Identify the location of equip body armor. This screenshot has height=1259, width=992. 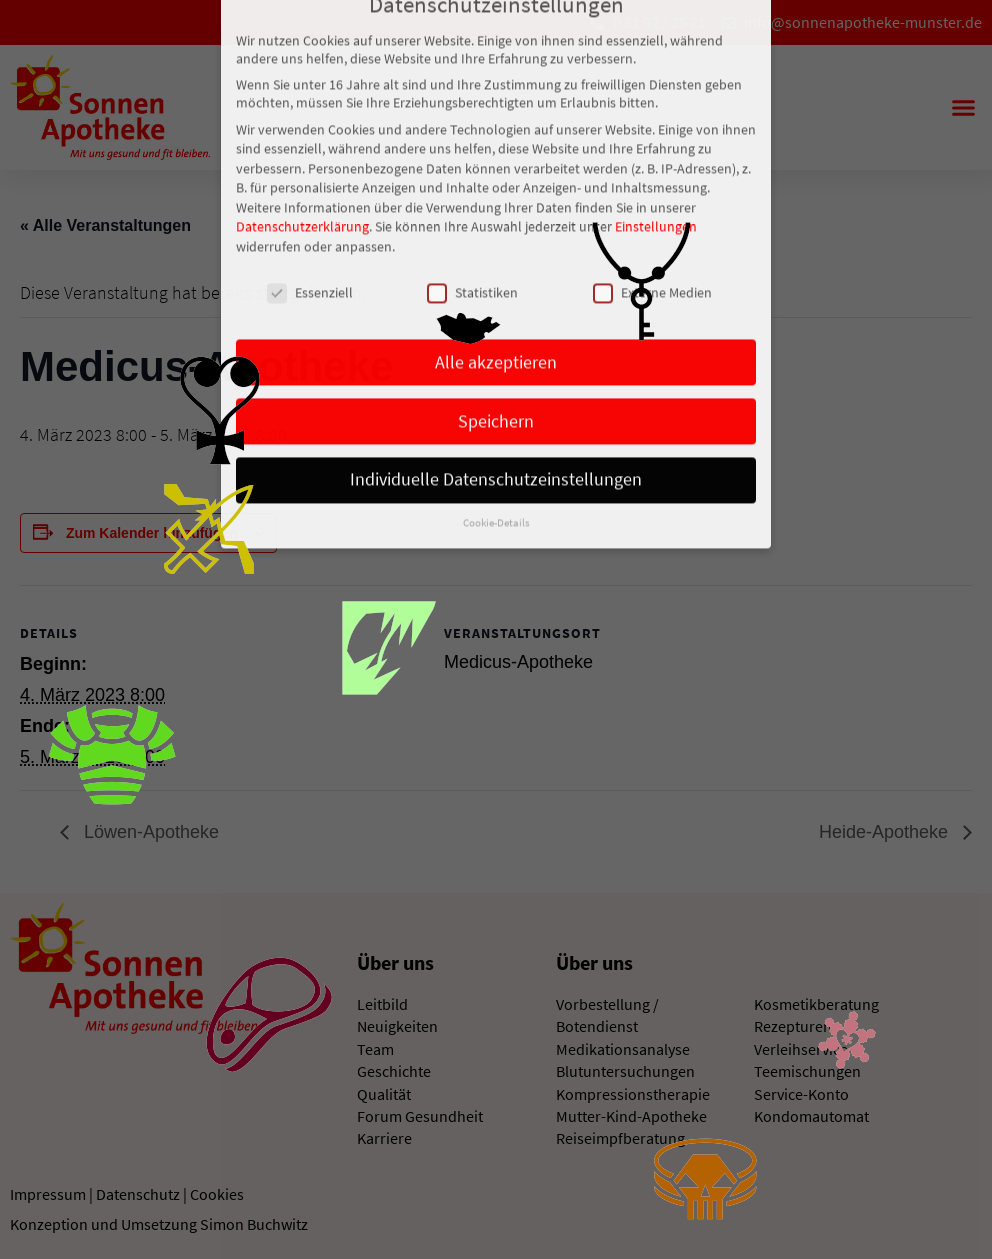
(112, 754).